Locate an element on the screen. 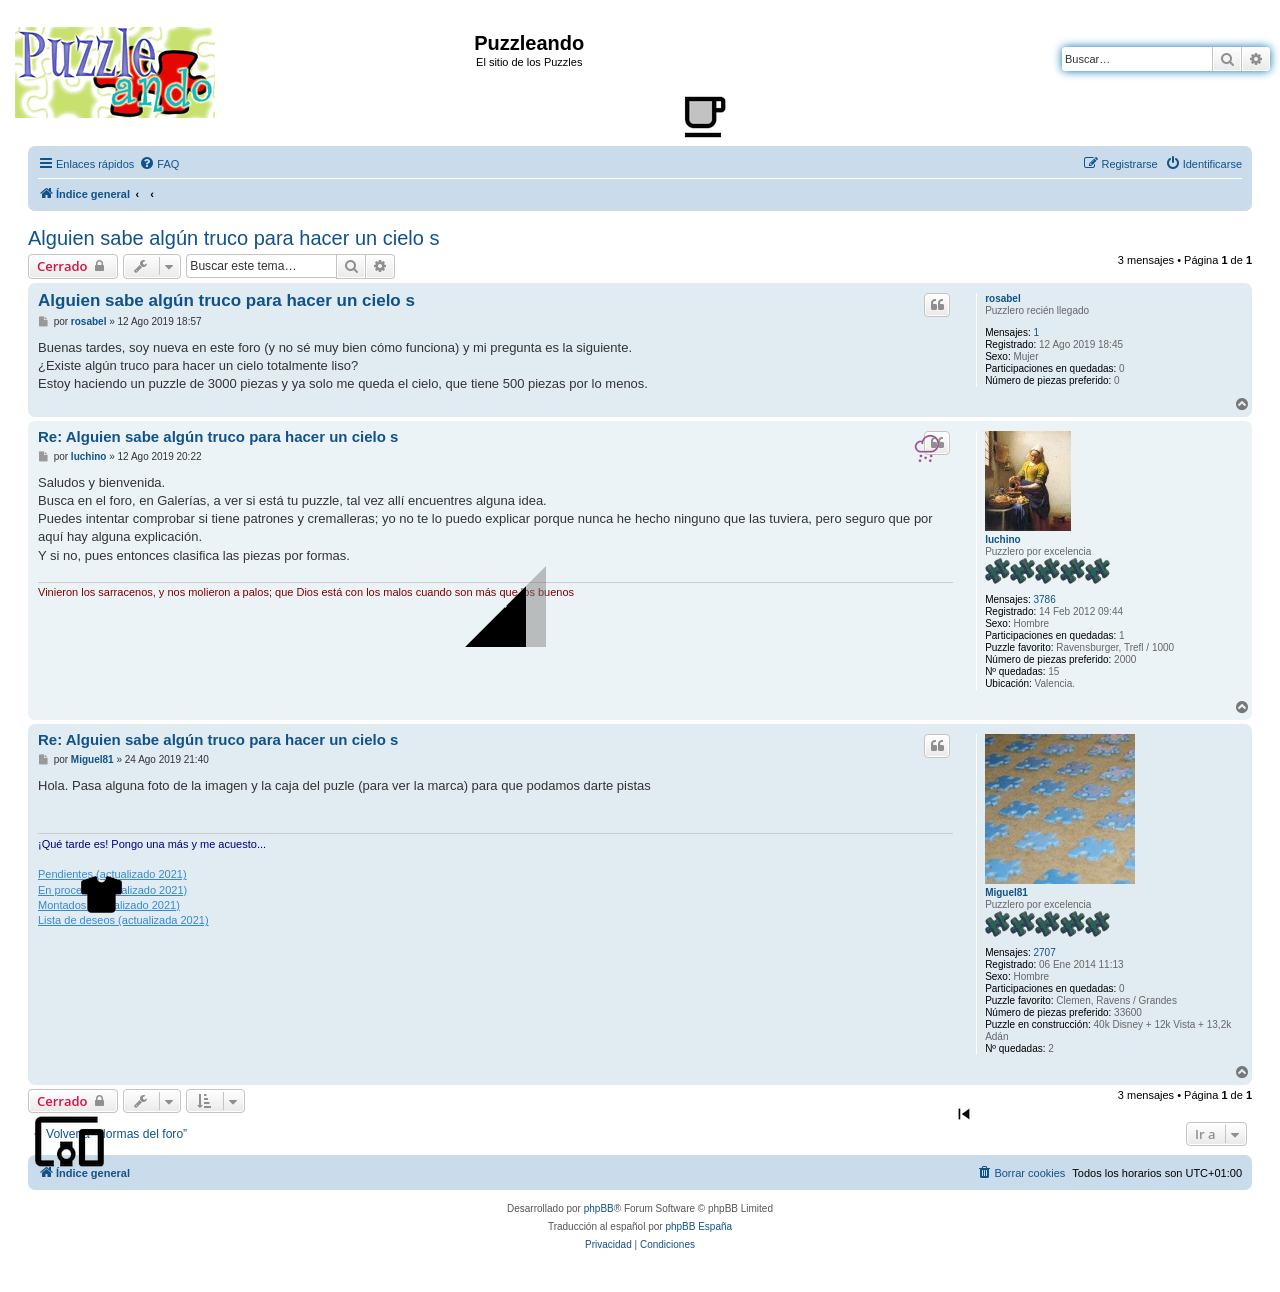  access café or coffee shop locations is located at coordinates (703, 117).